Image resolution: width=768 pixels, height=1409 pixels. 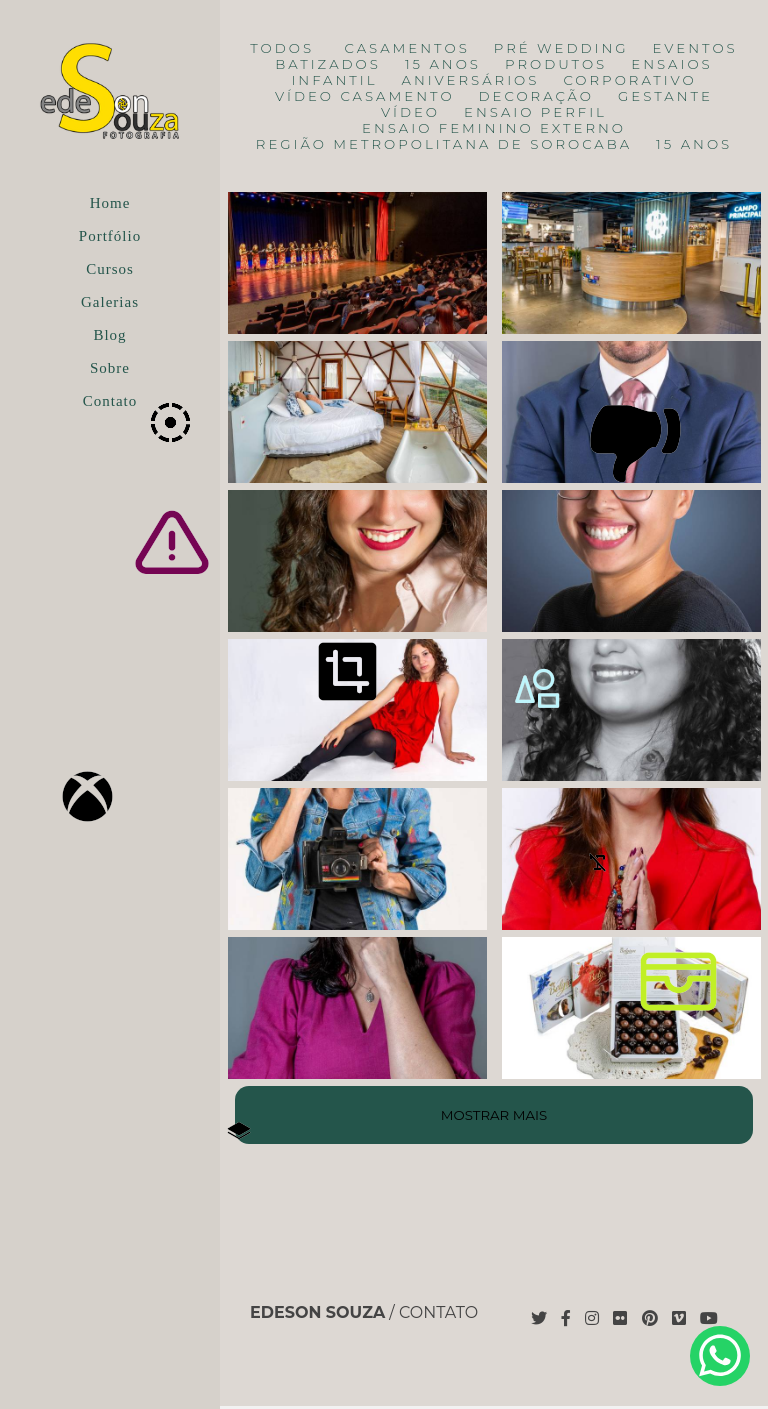 I want to click on disable text formatting, so click(x=597, y=862).